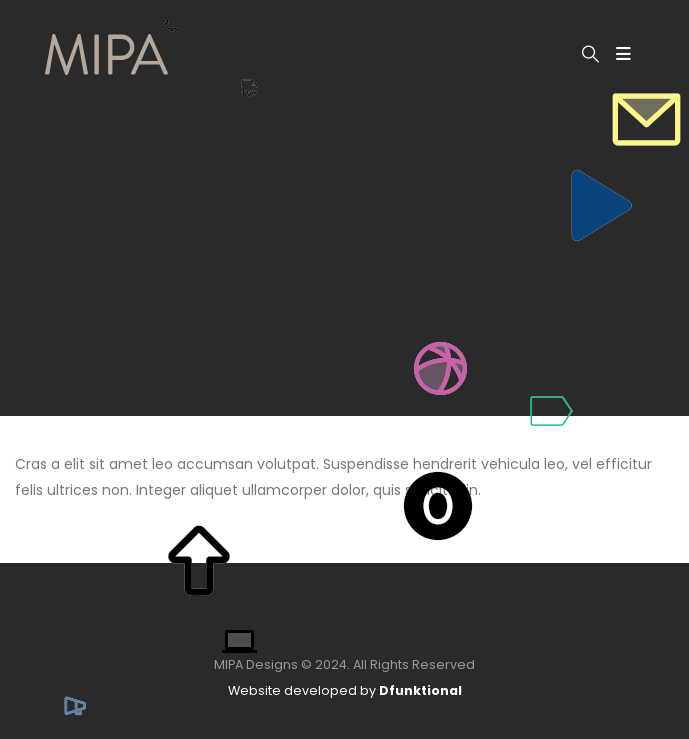 The width and height of the screenshot is (689, 739). Describe the element at coordinates (199, 560) in the screenshot. I see `upvote or like content` at that location.